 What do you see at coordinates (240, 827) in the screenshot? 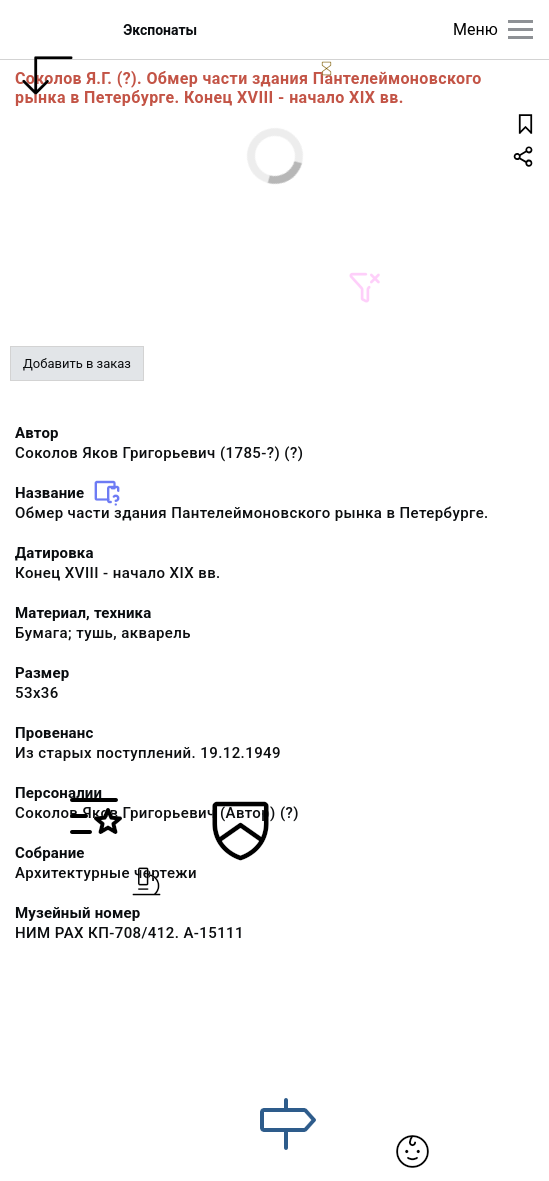
I see `access security or protection settings` at bounding box center [240, 827].